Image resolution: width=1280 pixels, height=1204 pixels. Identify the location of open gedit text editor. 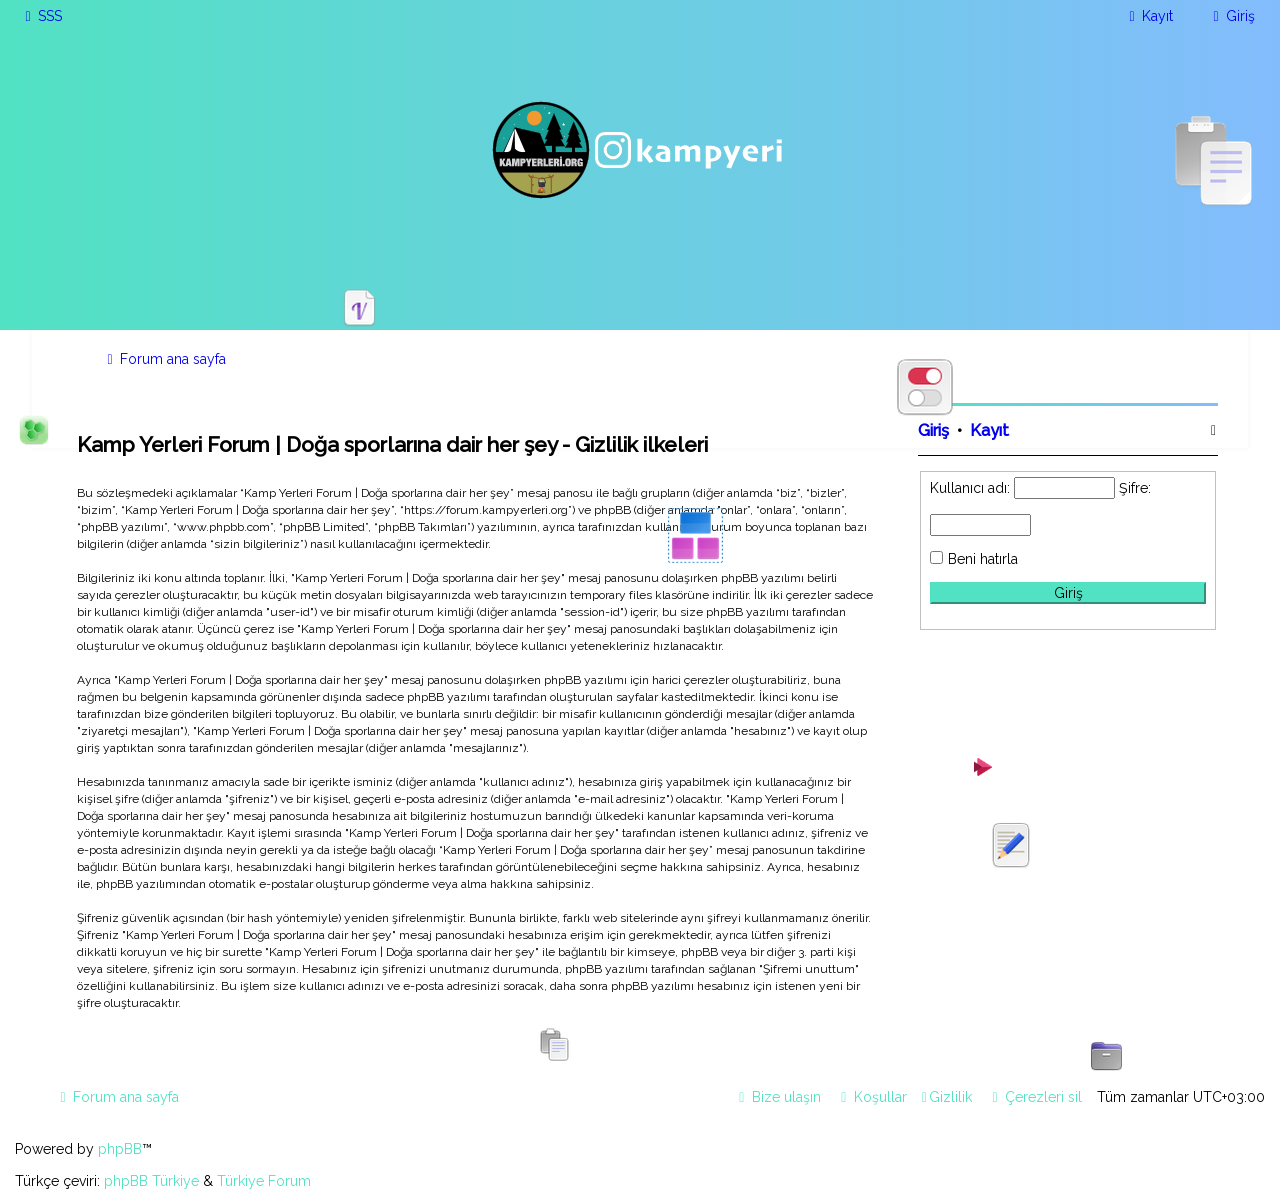
(1011, 845).